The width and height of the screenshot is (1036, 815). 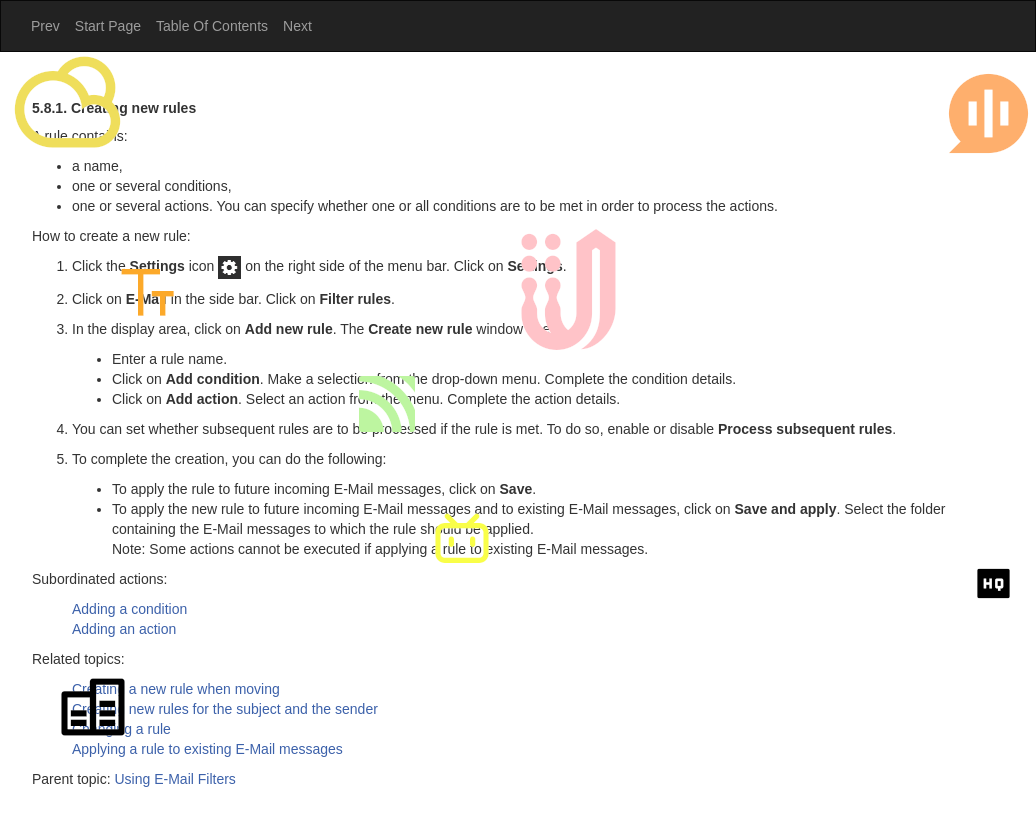 I want to click on indicates high quality media or streaming option, so click(x=993, y=583).